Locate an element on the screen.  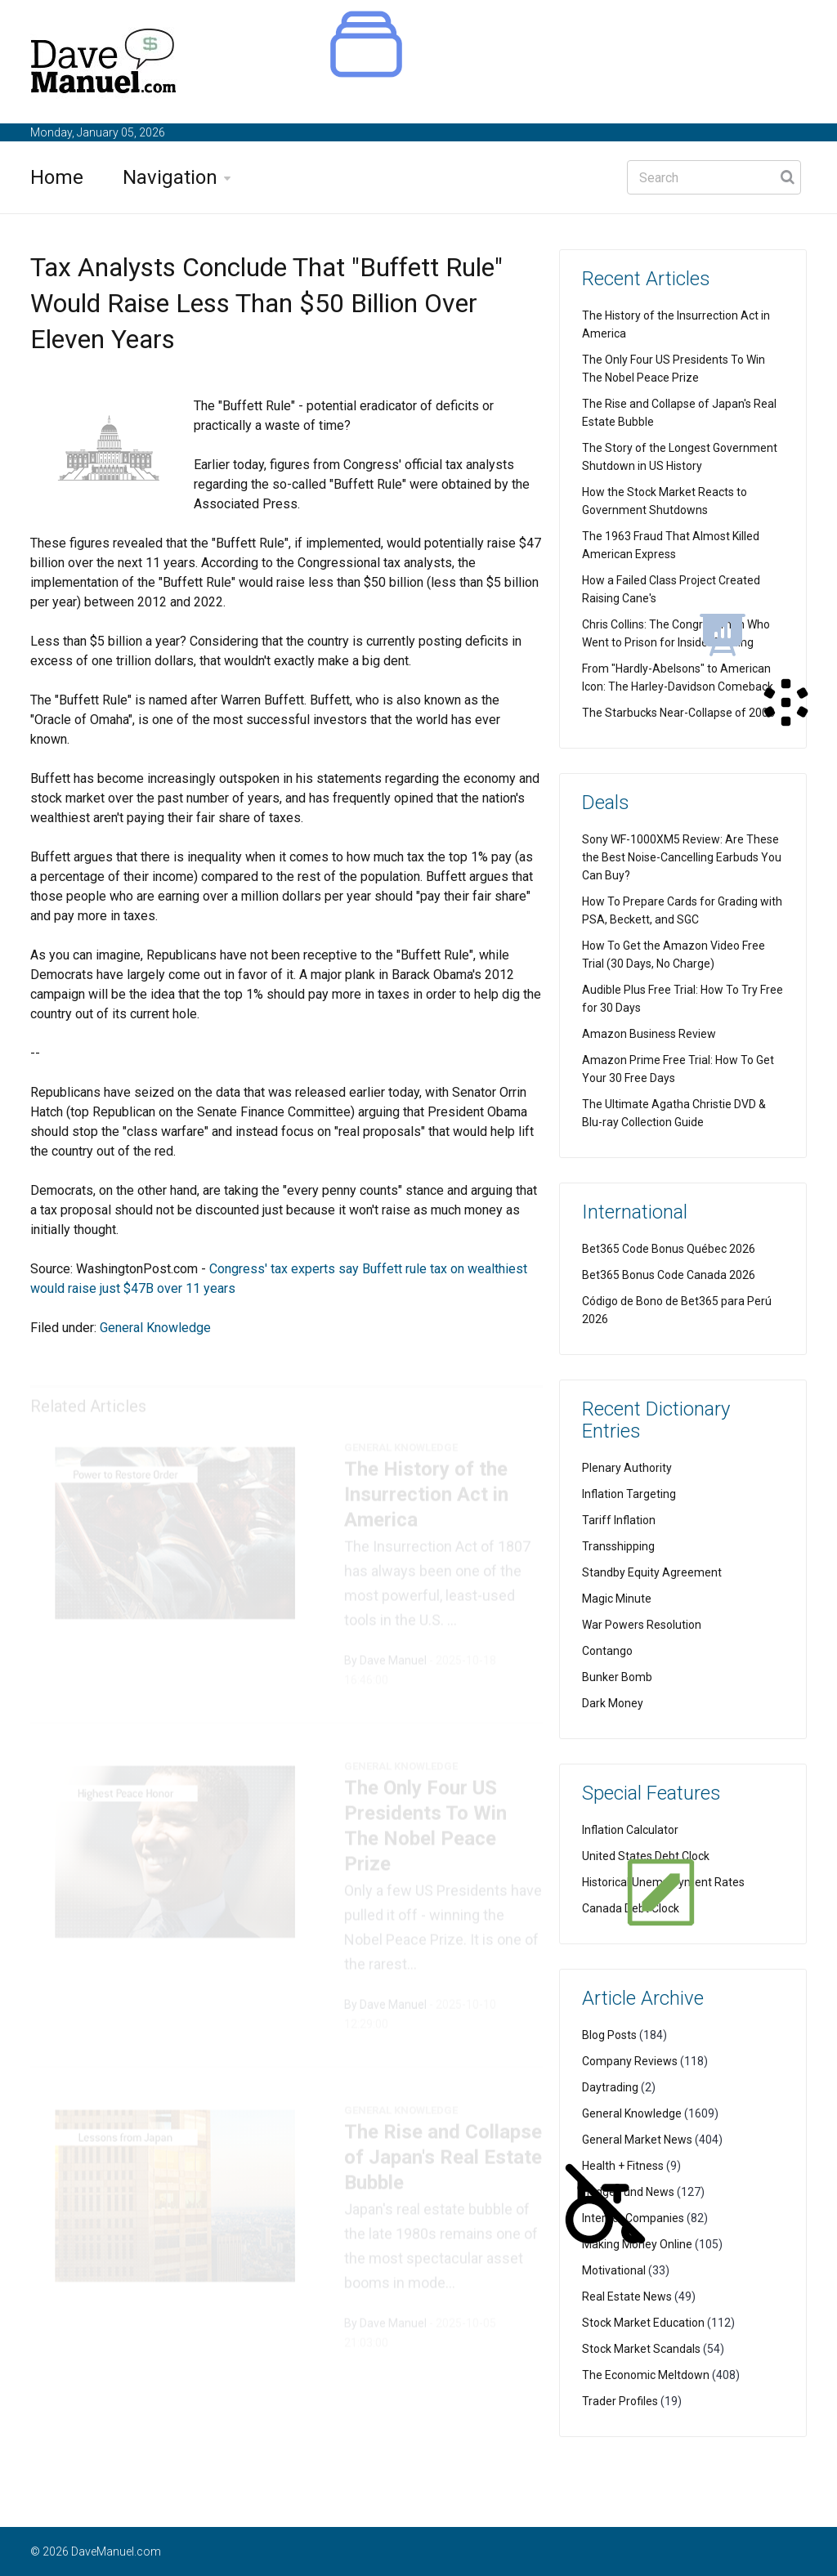
indicates wheelchair accessibility is unavailable is located at coordinates (605, 2203).